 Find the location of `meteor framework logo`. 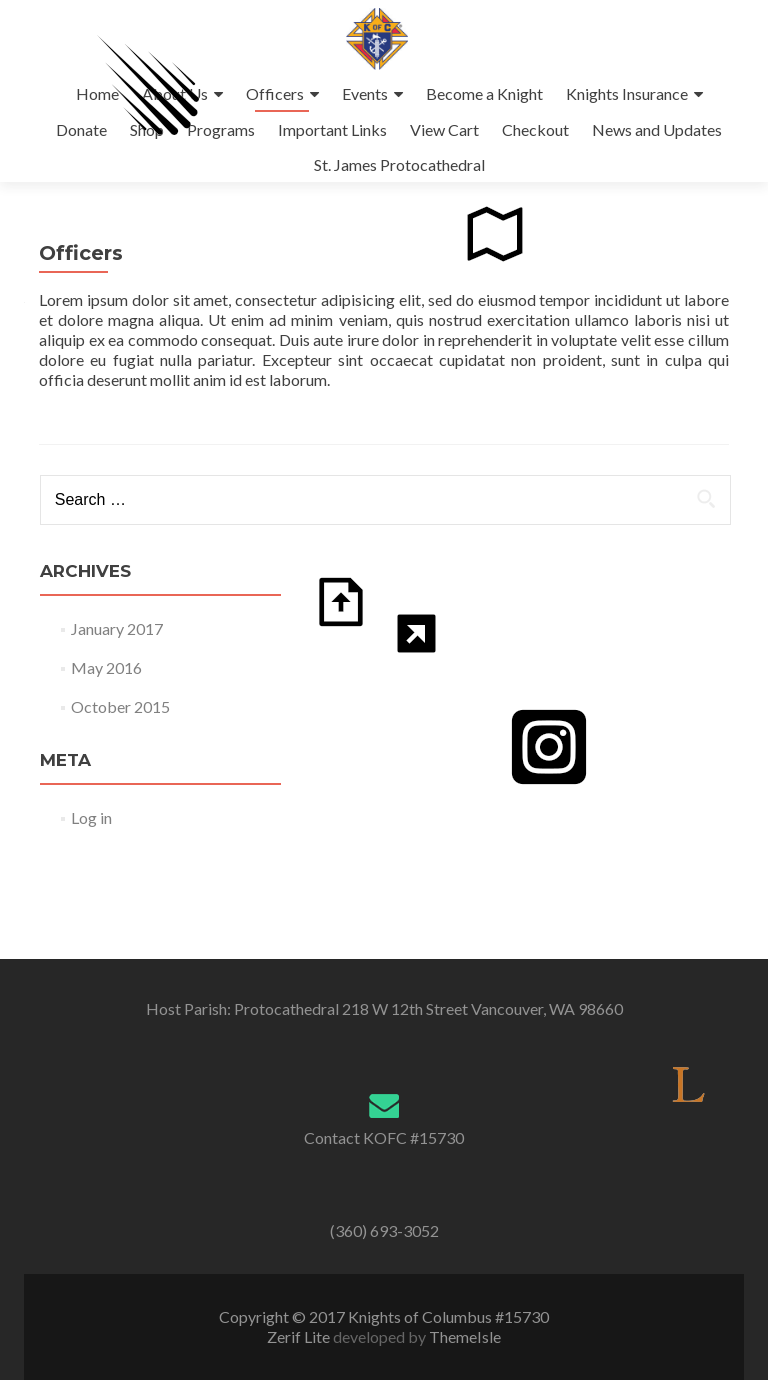

meteor framework logo is located at coordinates (148, 85).